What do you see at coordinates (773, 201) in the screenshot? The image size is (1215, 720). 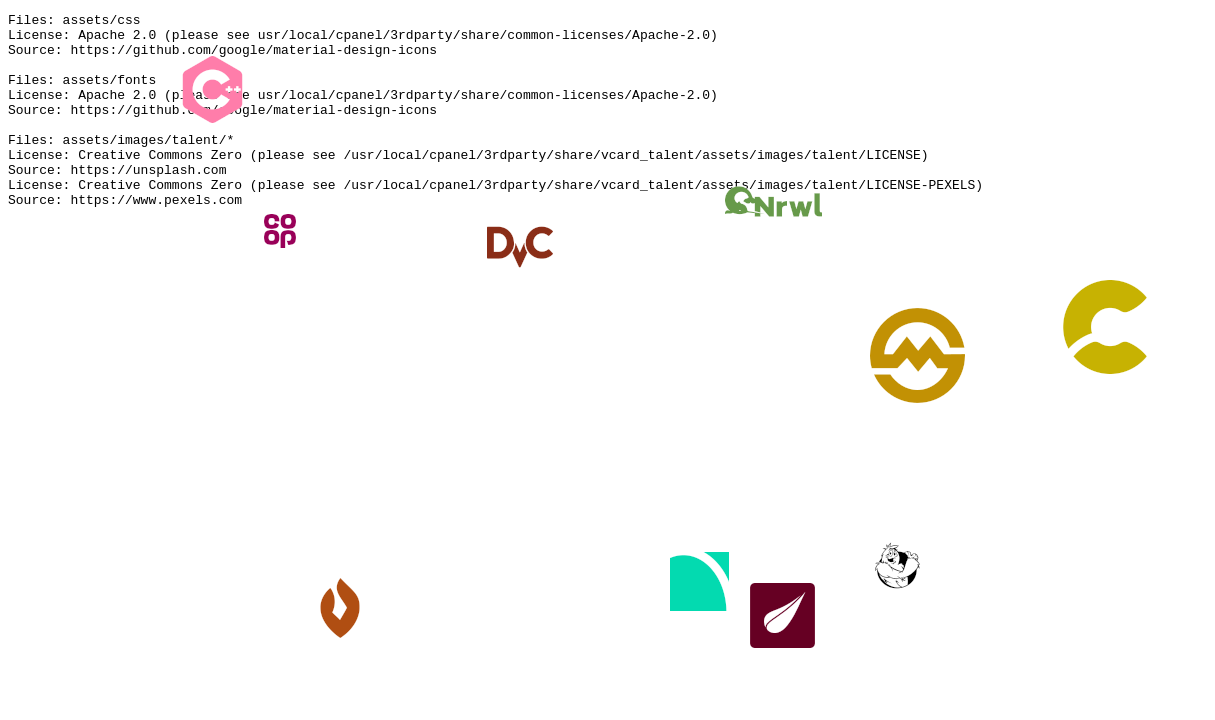 I see `nrwl company logo` at bounding box center [773, 201].